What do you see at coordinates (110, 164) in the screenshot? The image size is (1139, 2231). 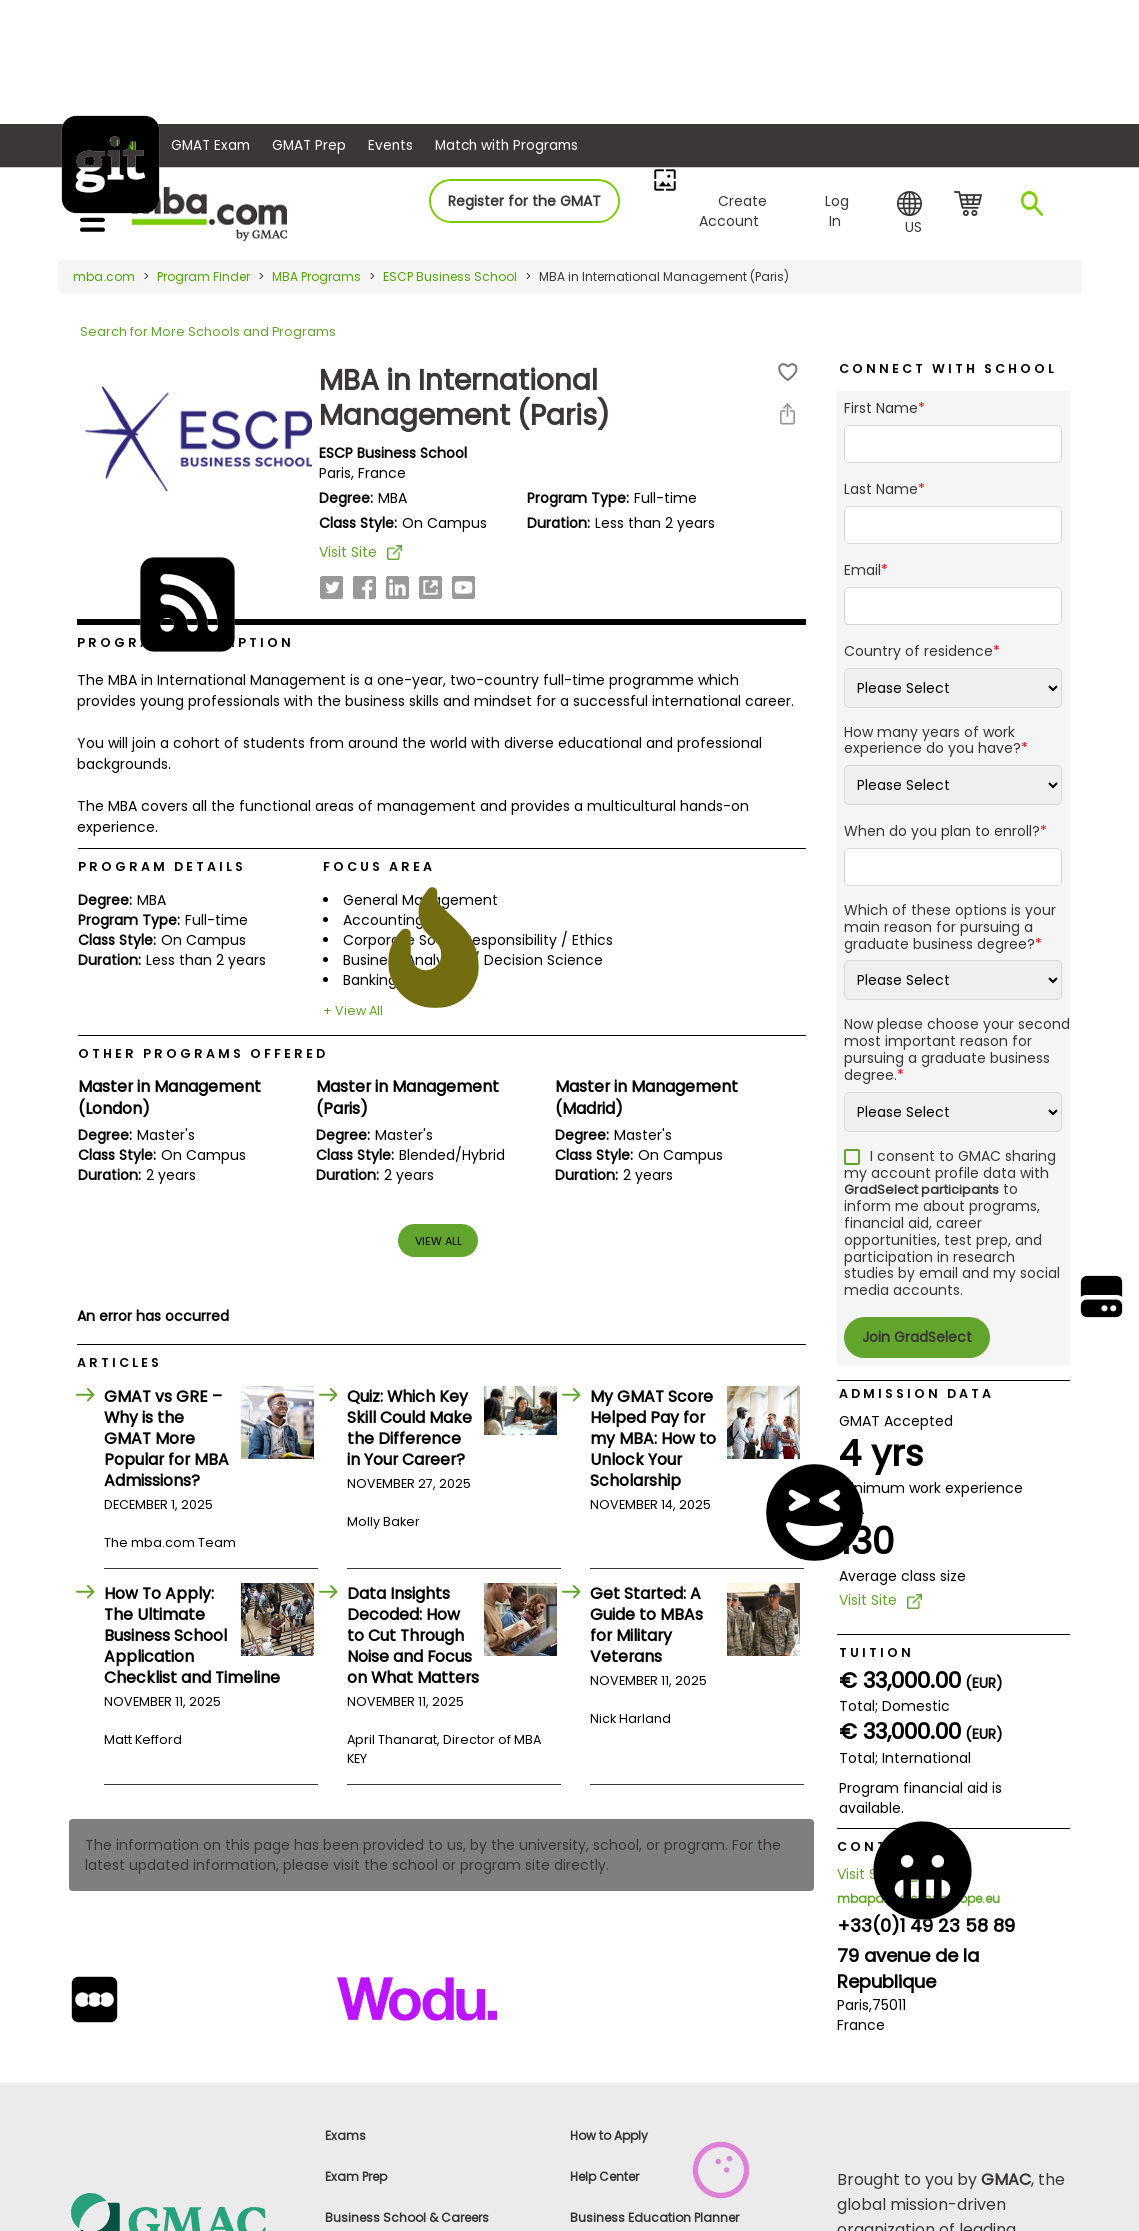 I see `git version control logo` at bounding box center [110, 164].